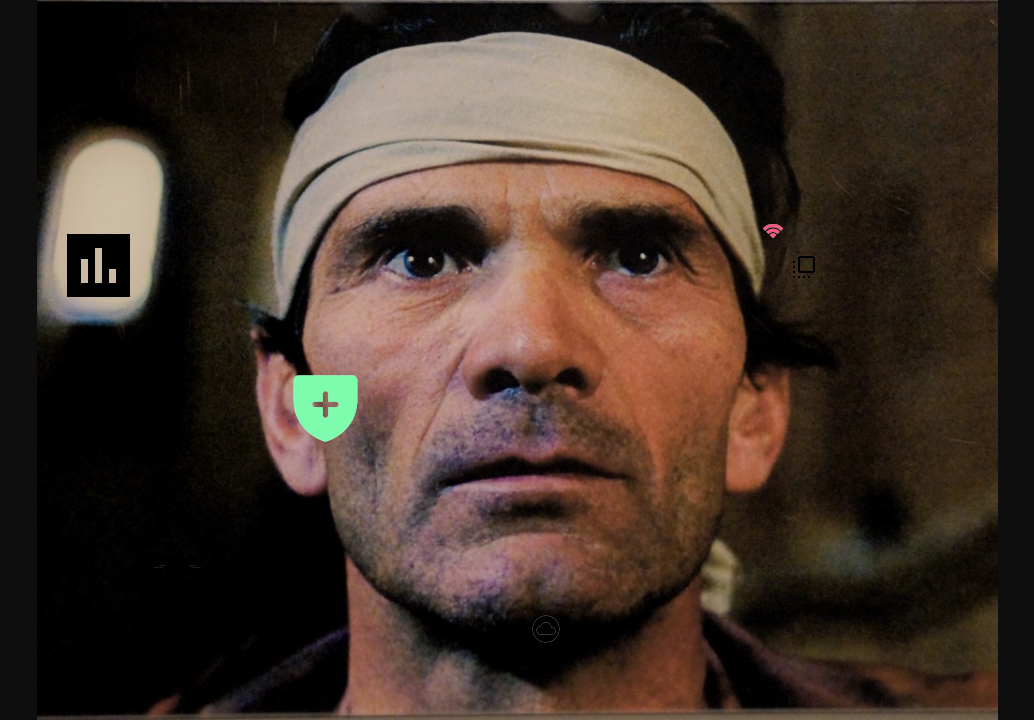  Describe the element at coordinates (325, 404) in the screenshot. I see `add new security protection` at that location.